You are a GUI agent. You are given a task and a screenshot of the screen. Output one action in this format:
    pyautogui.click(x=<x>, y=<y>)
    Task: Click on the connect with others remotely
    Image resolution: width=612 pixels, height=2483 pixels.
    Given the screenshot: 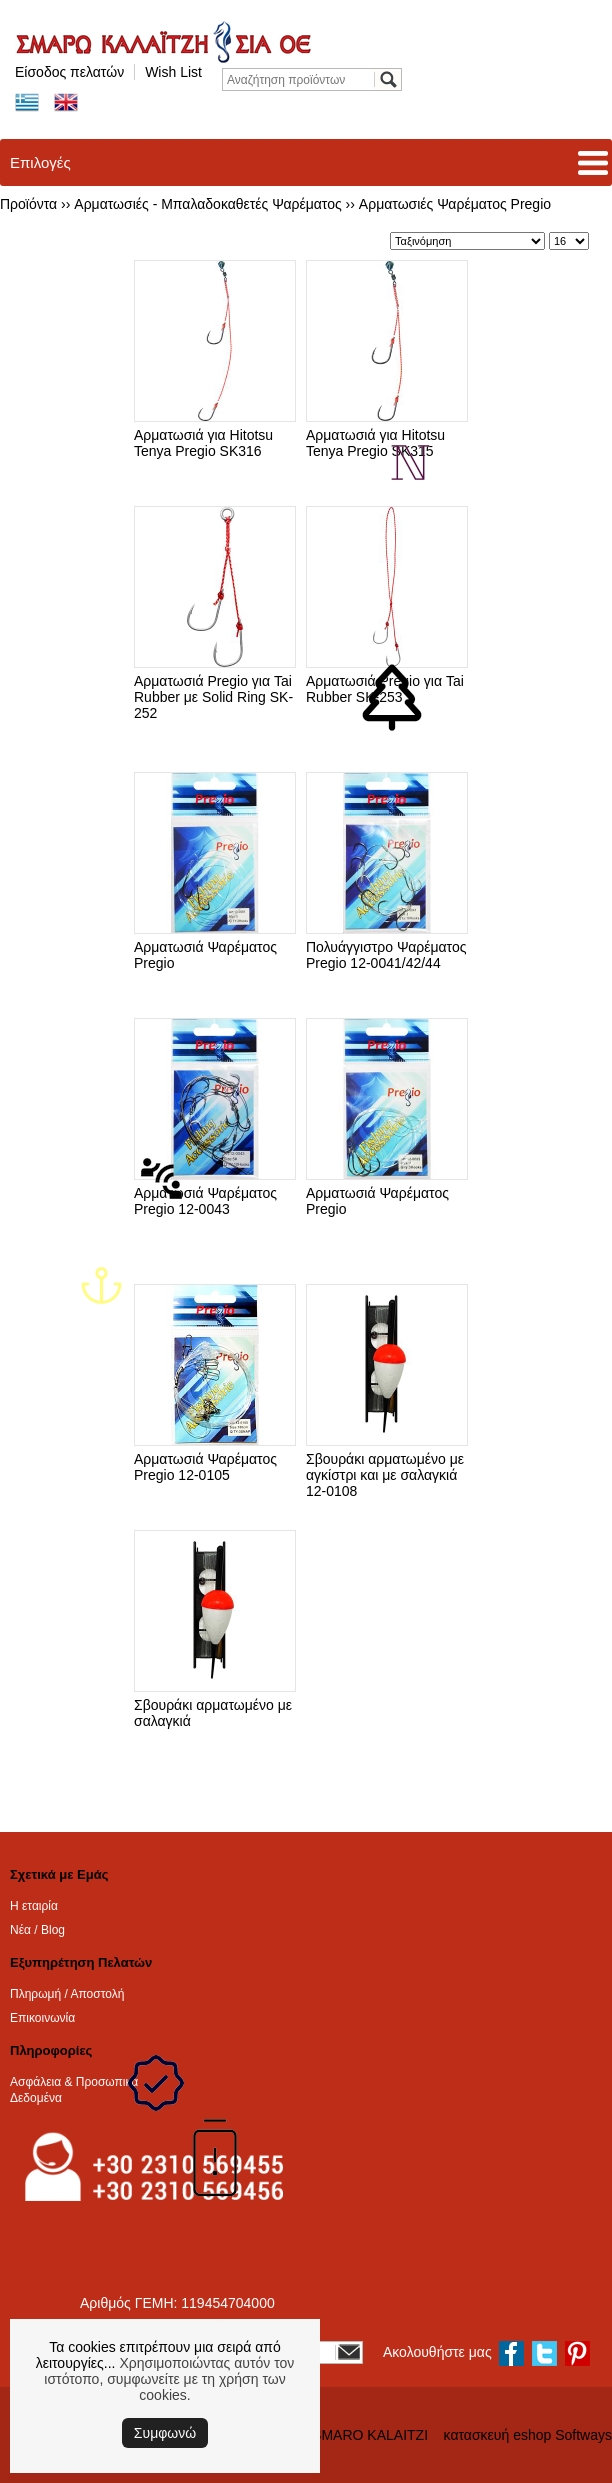 What is the action you would take?
    pyautogui.click(x=161, y=1178)
    